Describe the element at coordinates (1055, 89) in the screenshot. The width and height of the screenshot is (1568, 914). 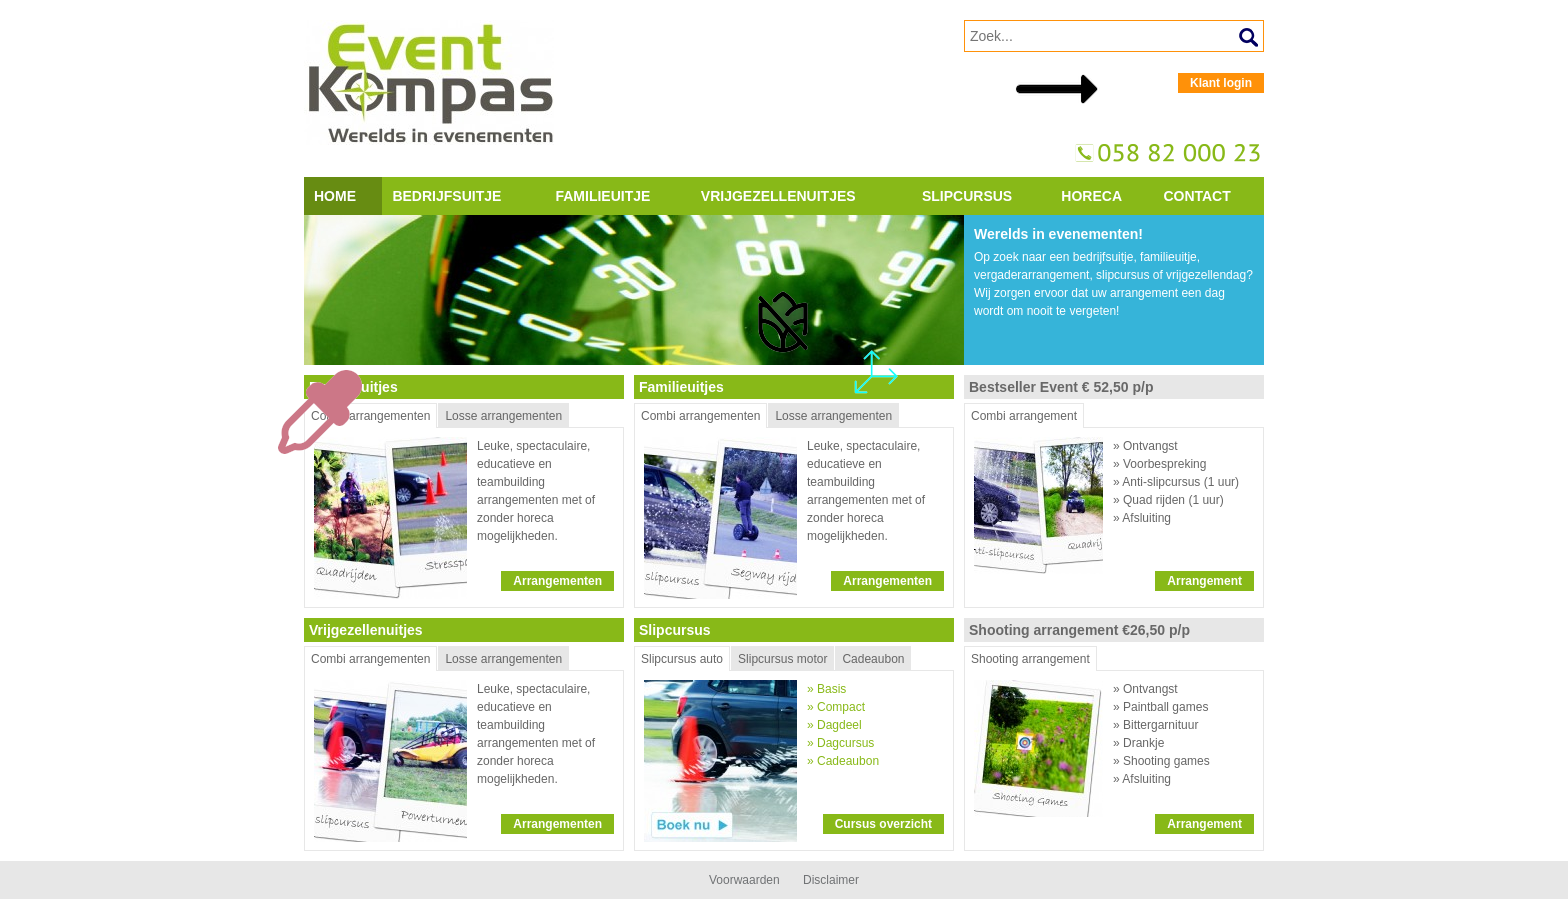
I see `indicates no change or stable trend` at that location.